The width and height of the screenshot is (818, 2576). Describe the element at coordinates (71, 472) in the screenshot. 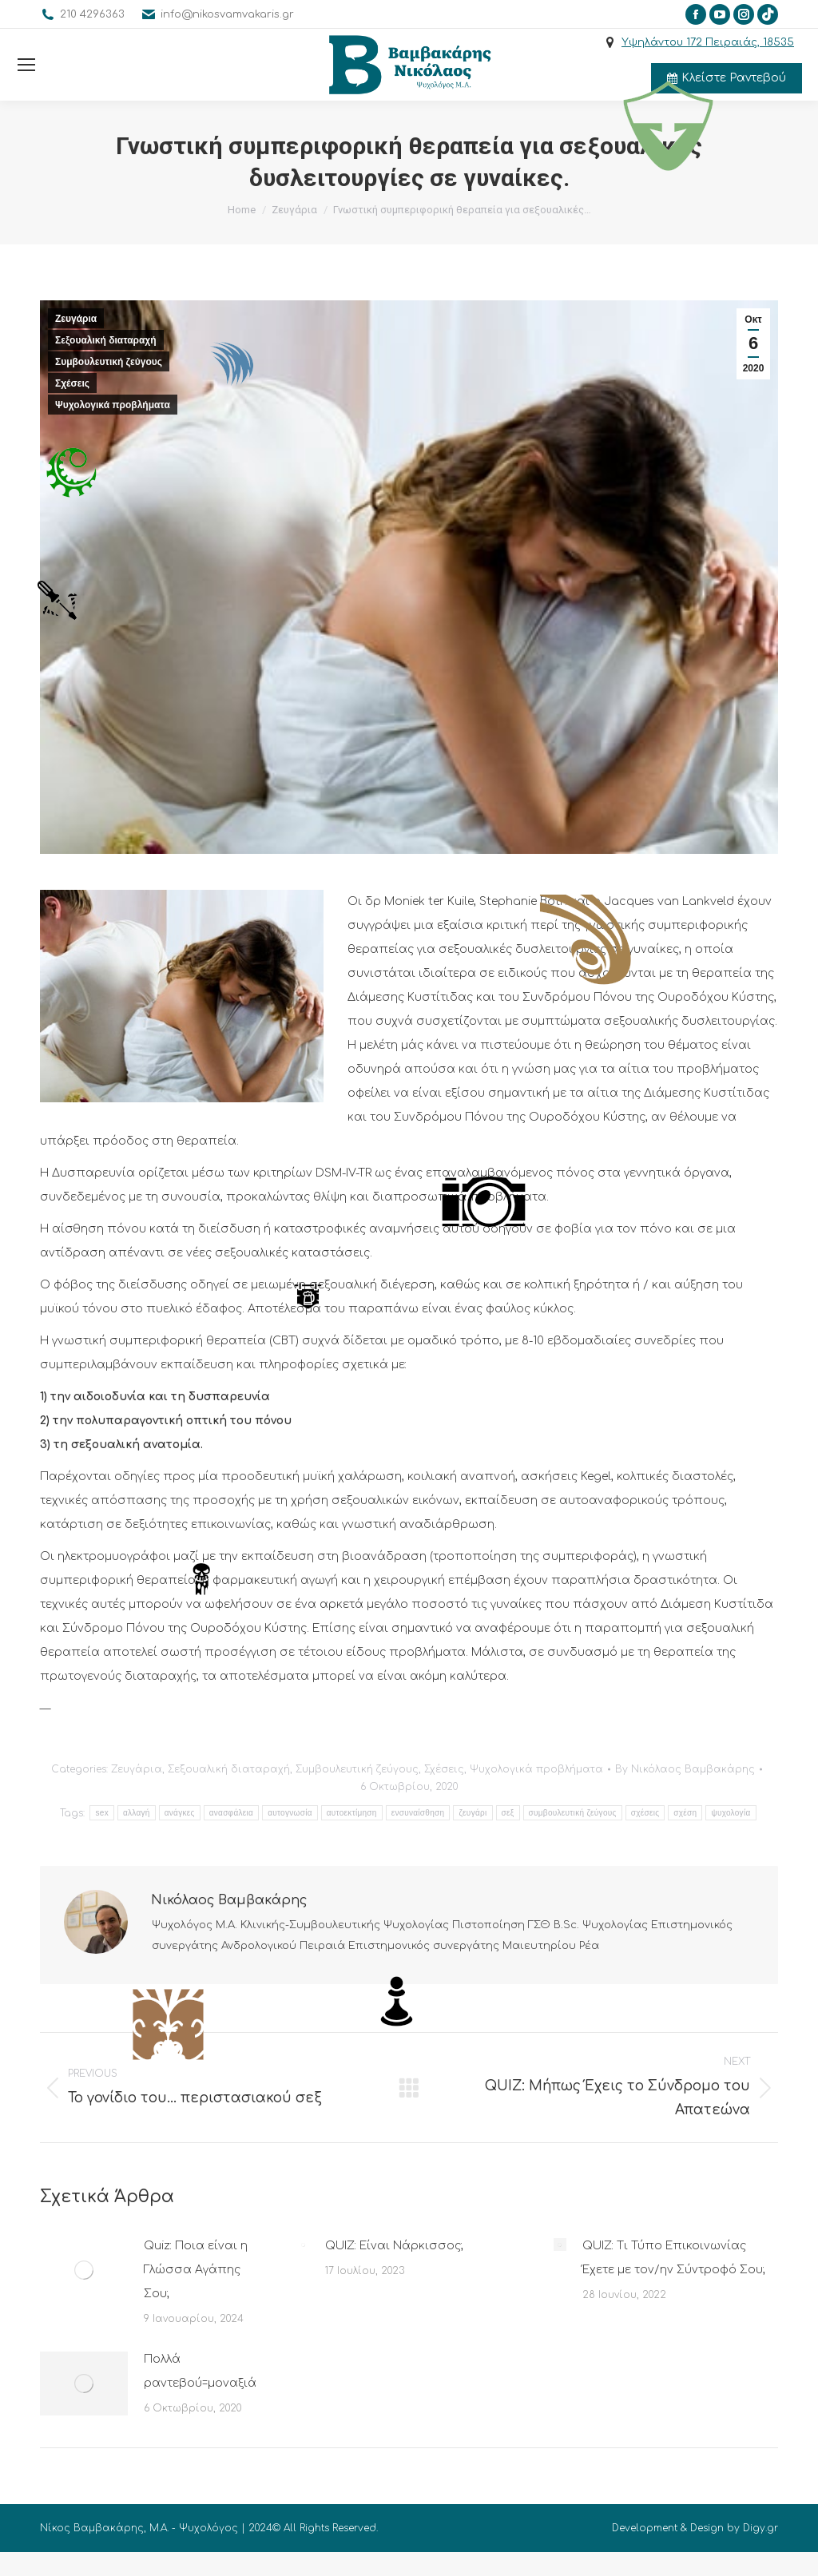

I see `select crescent blade weapon in game inventory` at that location.